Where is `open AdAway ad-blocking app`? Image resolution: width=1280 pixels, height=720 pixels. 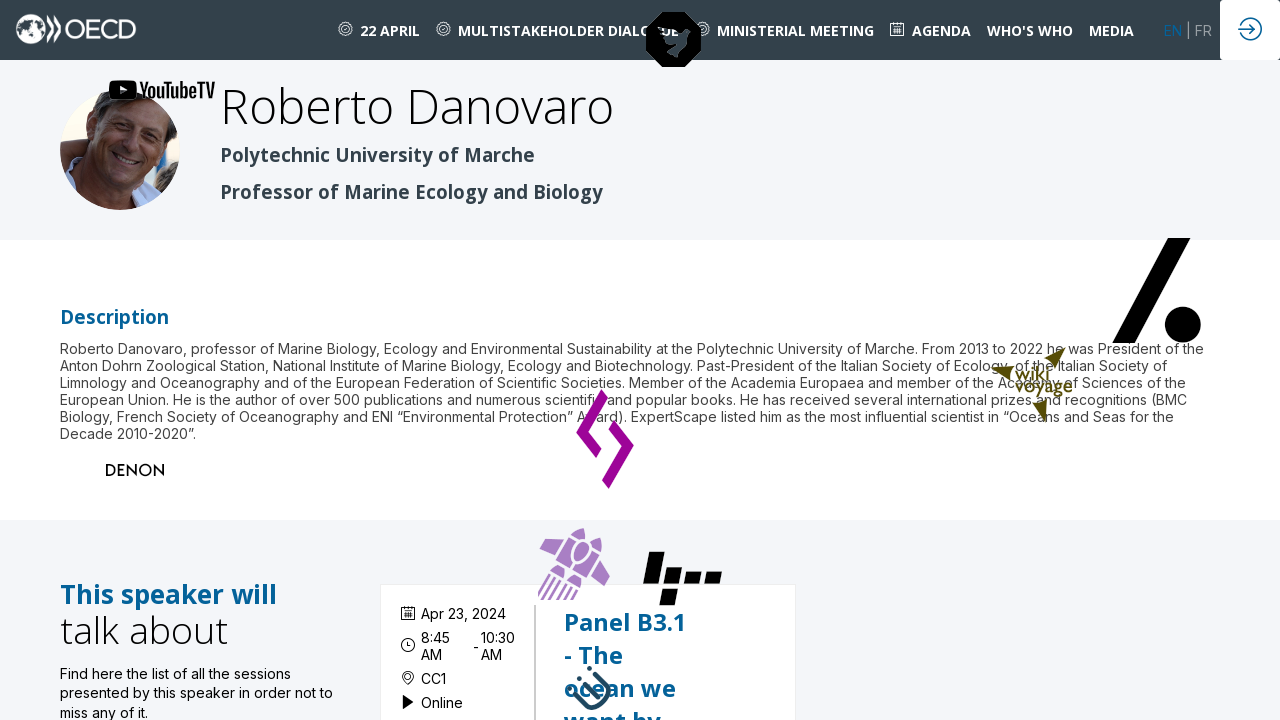 open AdAway ad-blocking app is located at coordinates (673, 39).